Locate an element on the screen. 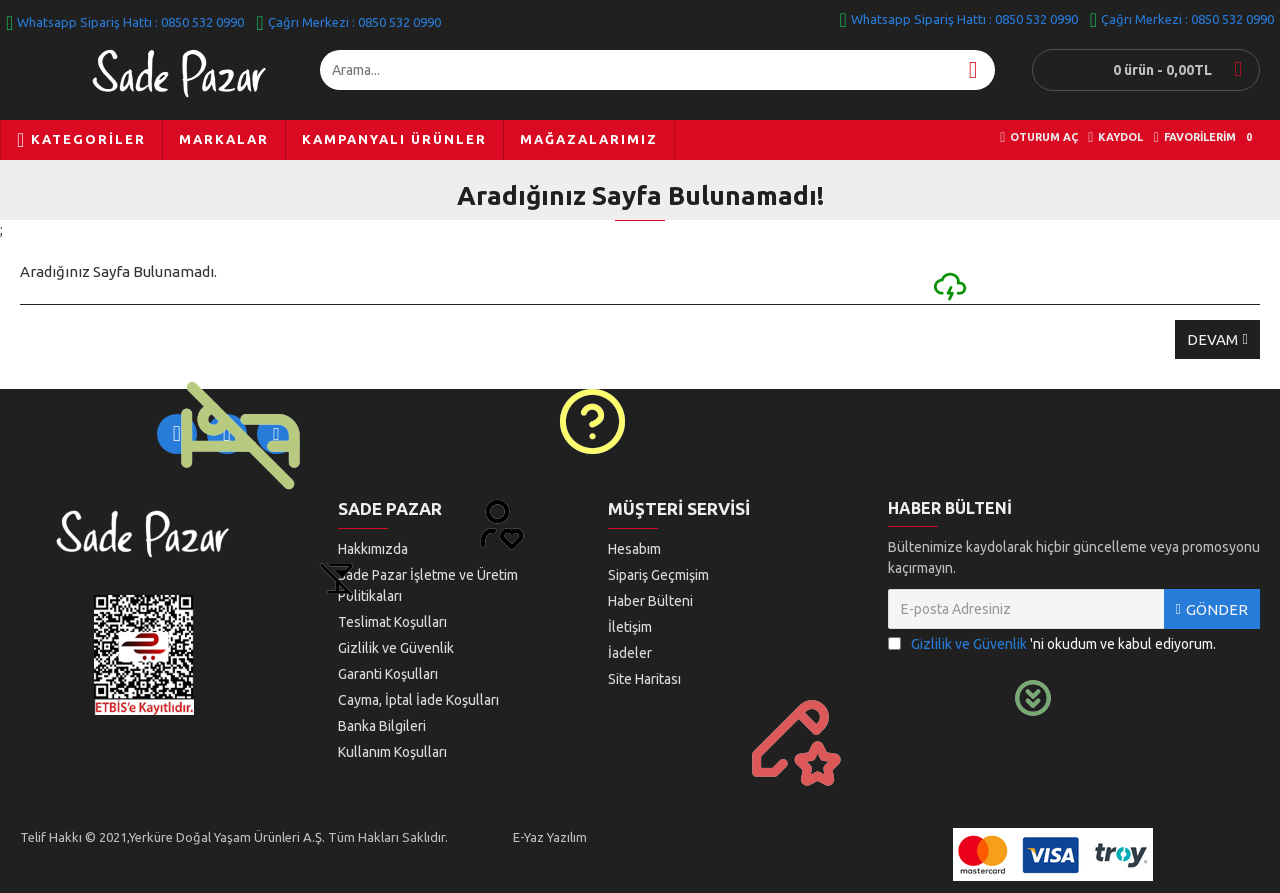 The height and width of the screenshot is (893, 1280). no sleeping accommodations available is located at coordinates (240, 435).